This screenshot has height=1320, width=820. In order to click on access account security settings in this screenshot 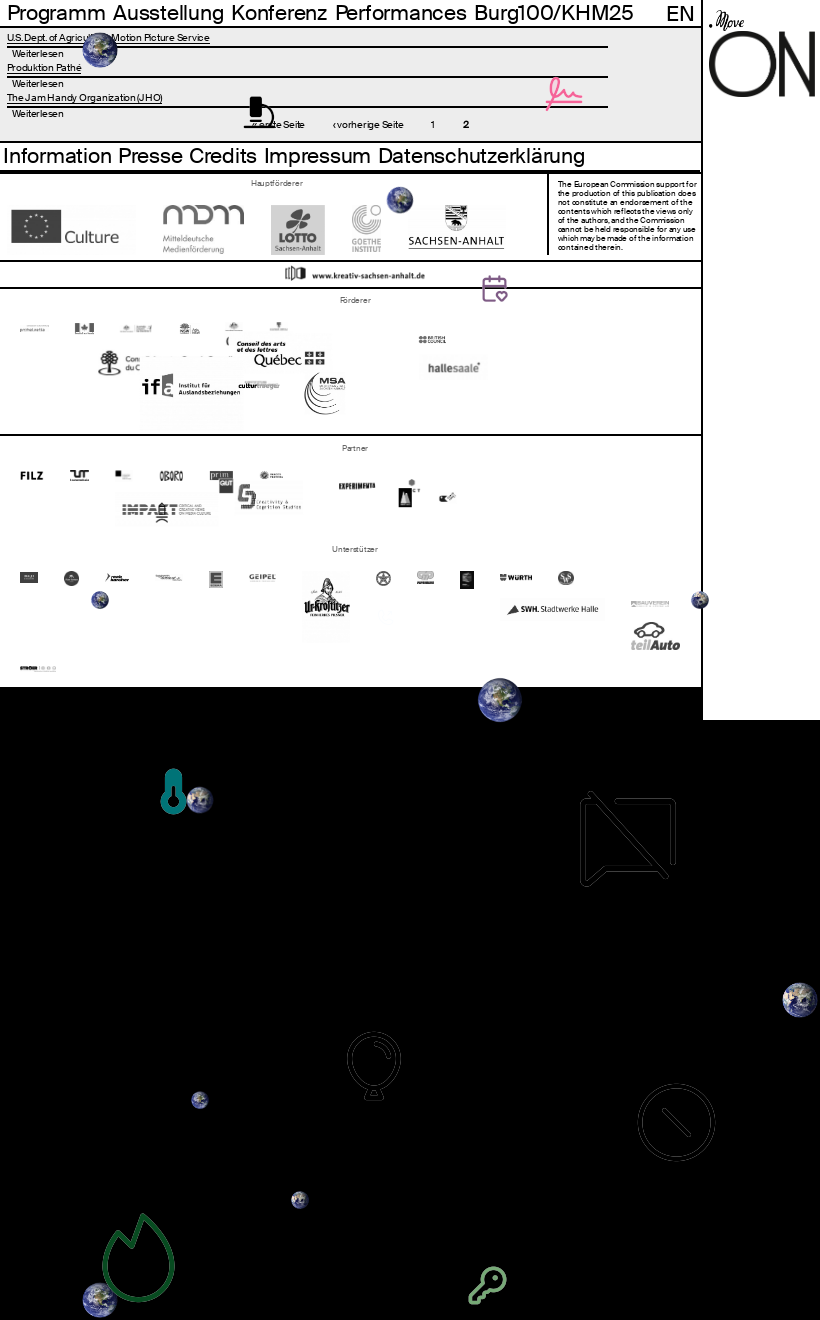, I will do `click(487, 1285)`.